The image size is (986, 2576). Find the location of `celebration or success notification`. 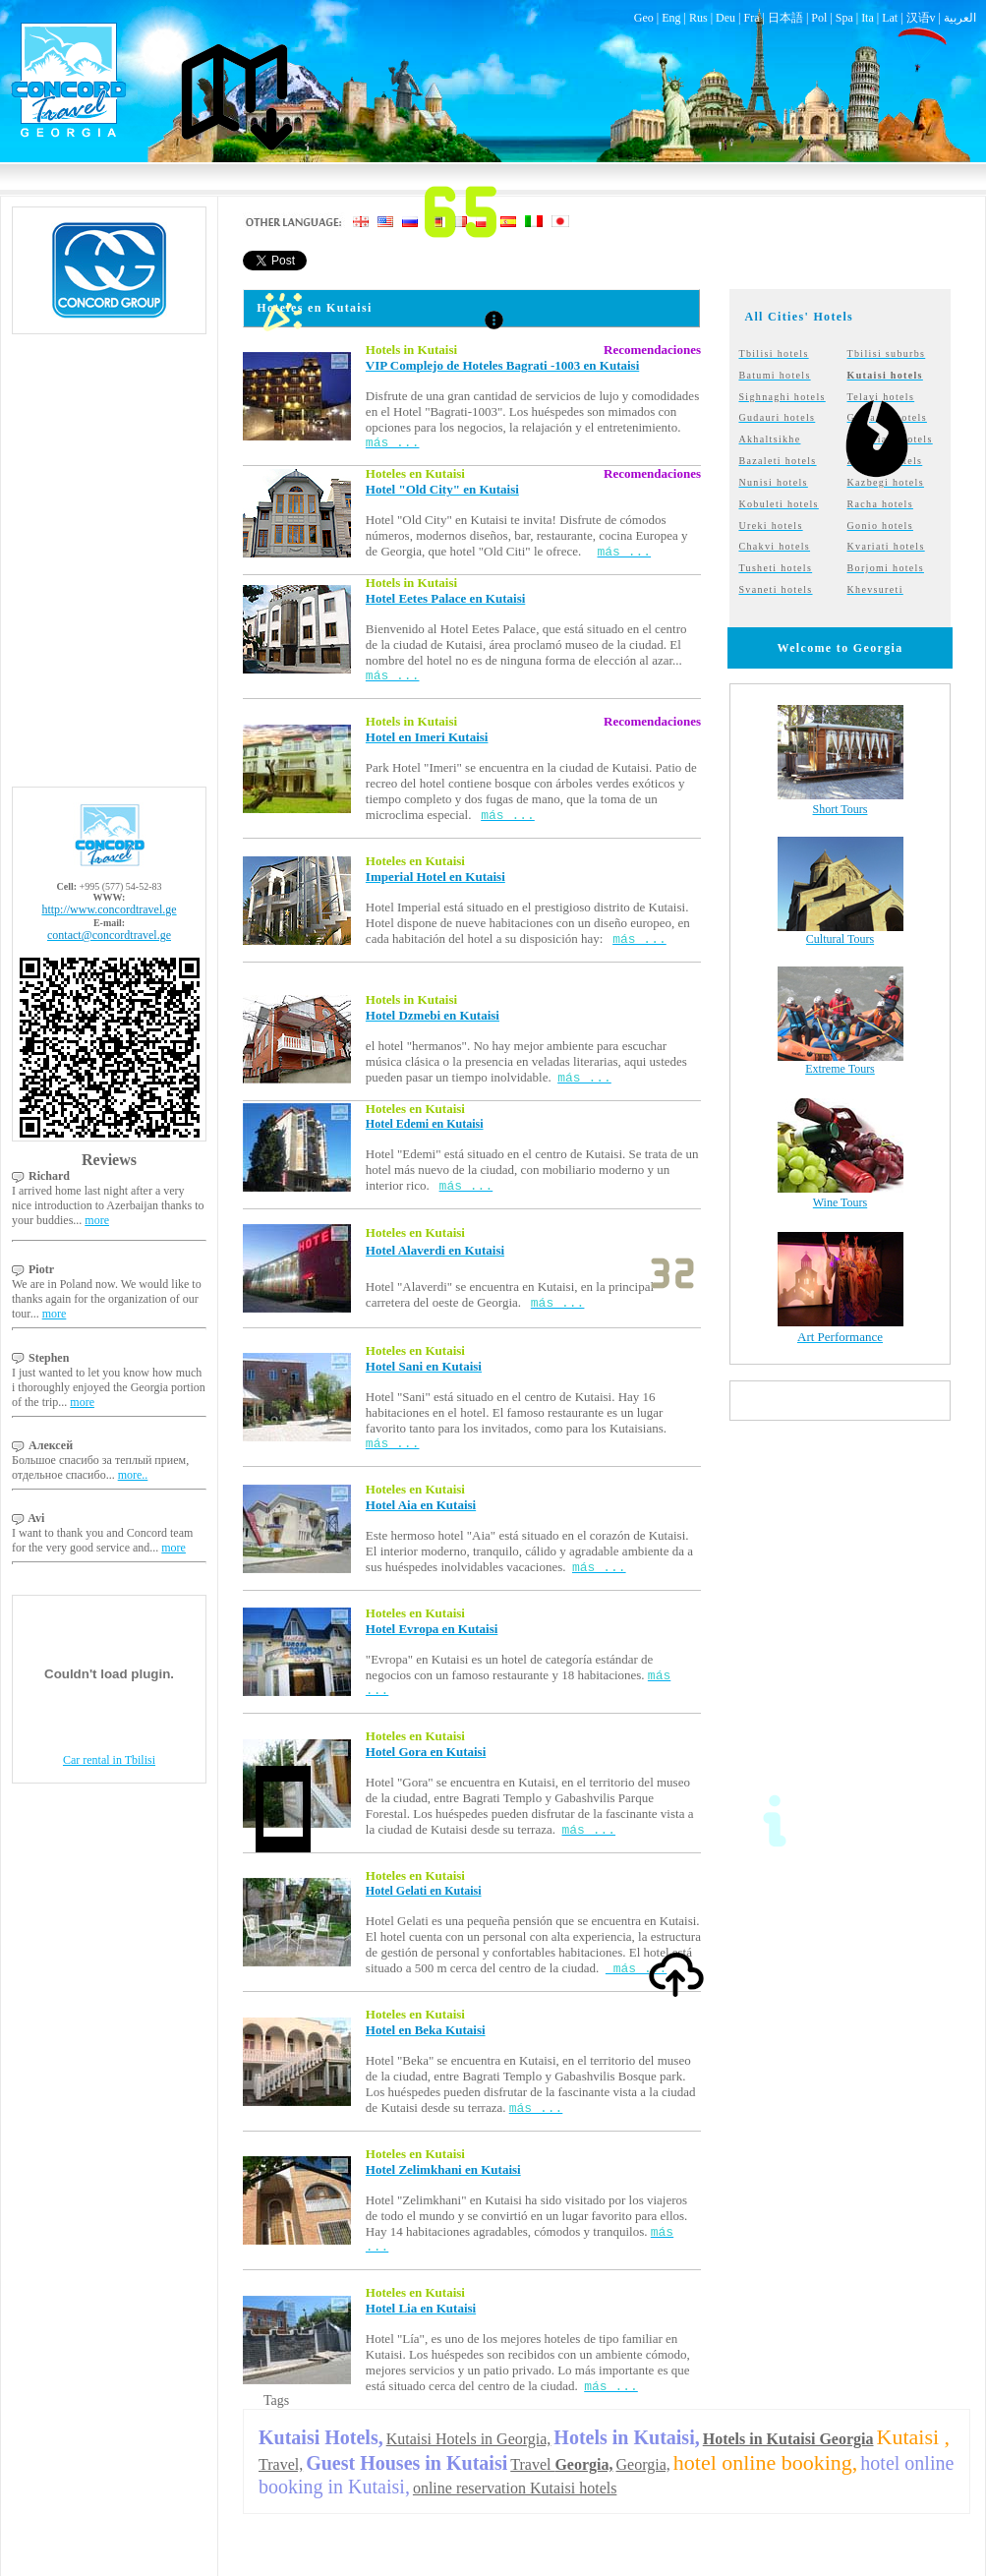

celebration or success notification is located at coordinates (283, 311).